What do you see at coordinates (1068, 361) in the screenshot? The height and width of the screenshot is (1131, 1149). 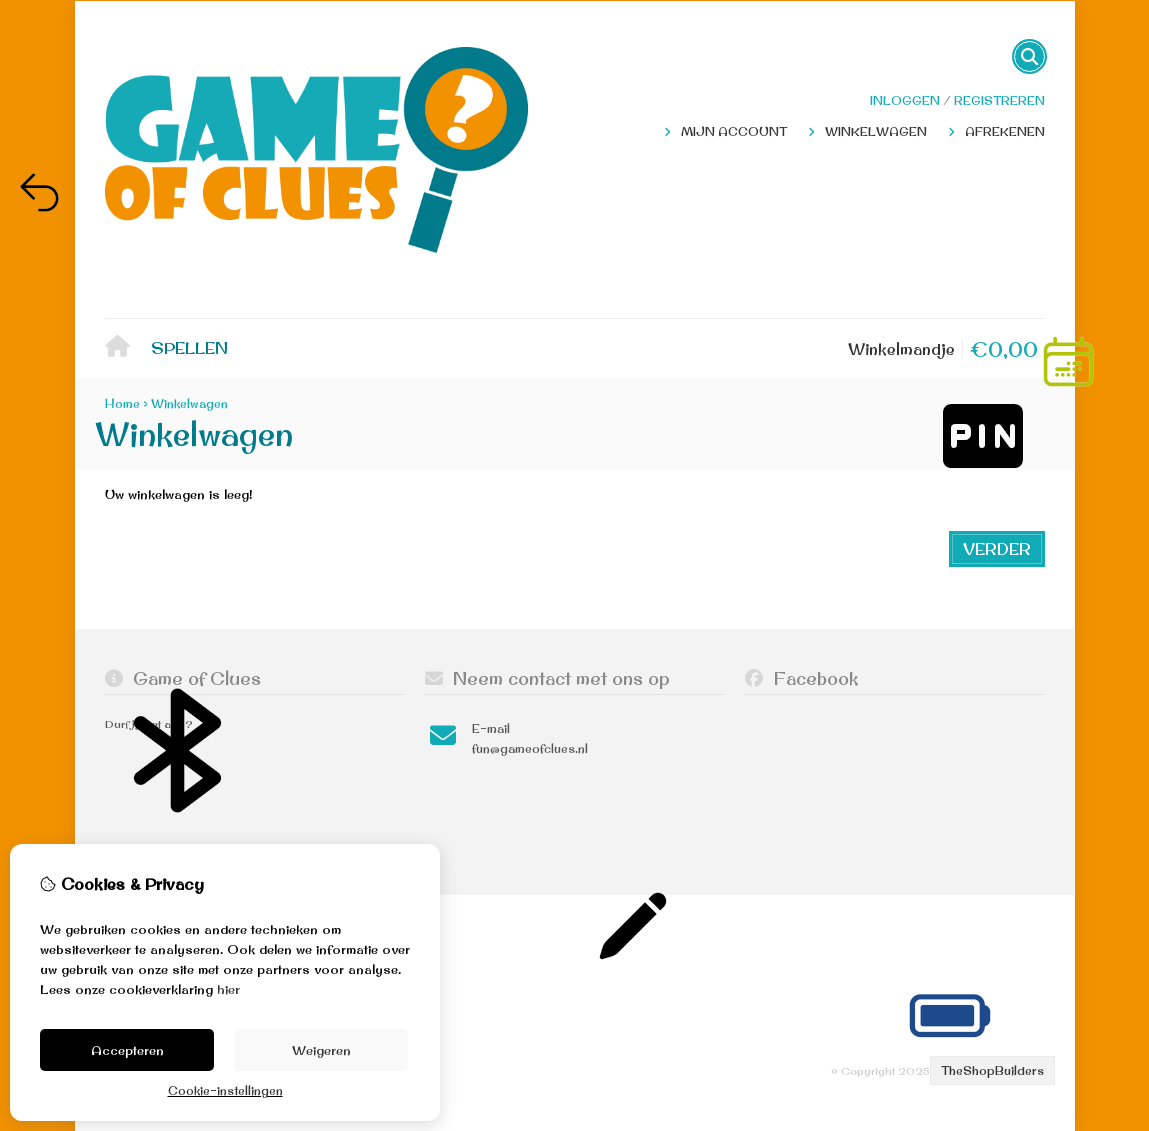 I see `select a date range on the calendar` at bounding box center [1068, 361].